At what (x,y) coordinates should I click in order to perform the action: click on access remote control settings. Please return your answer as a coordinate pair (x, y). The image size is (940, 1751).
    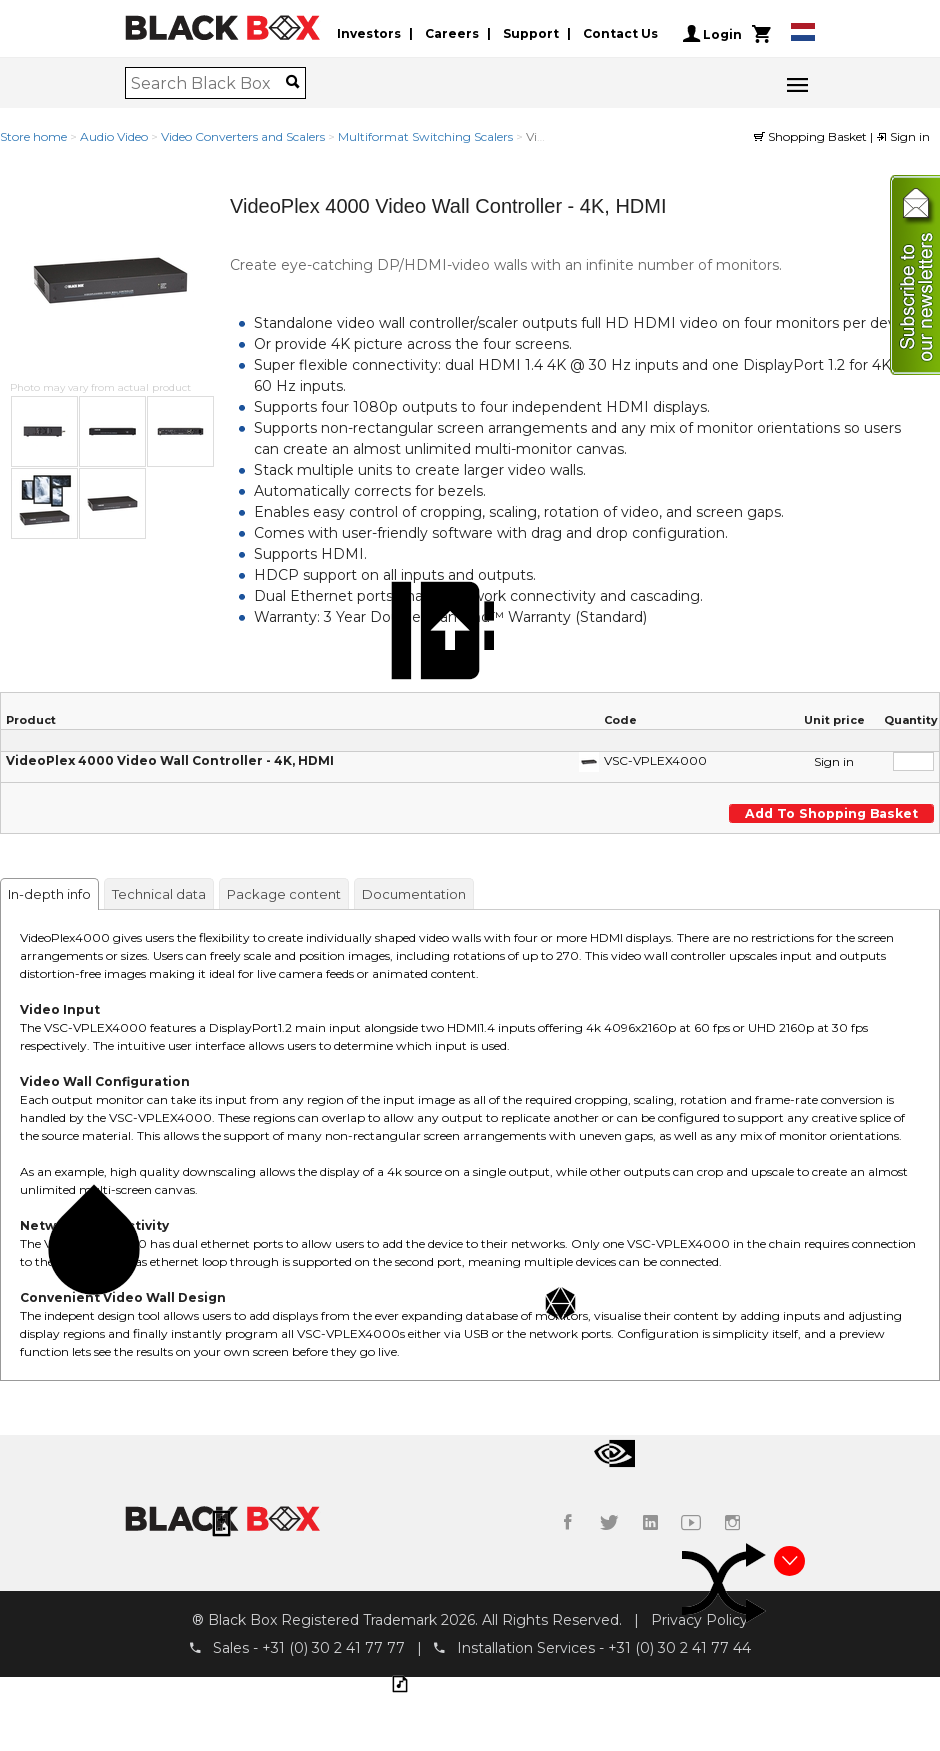
    Looking at the image, I should click on (221, 1523).